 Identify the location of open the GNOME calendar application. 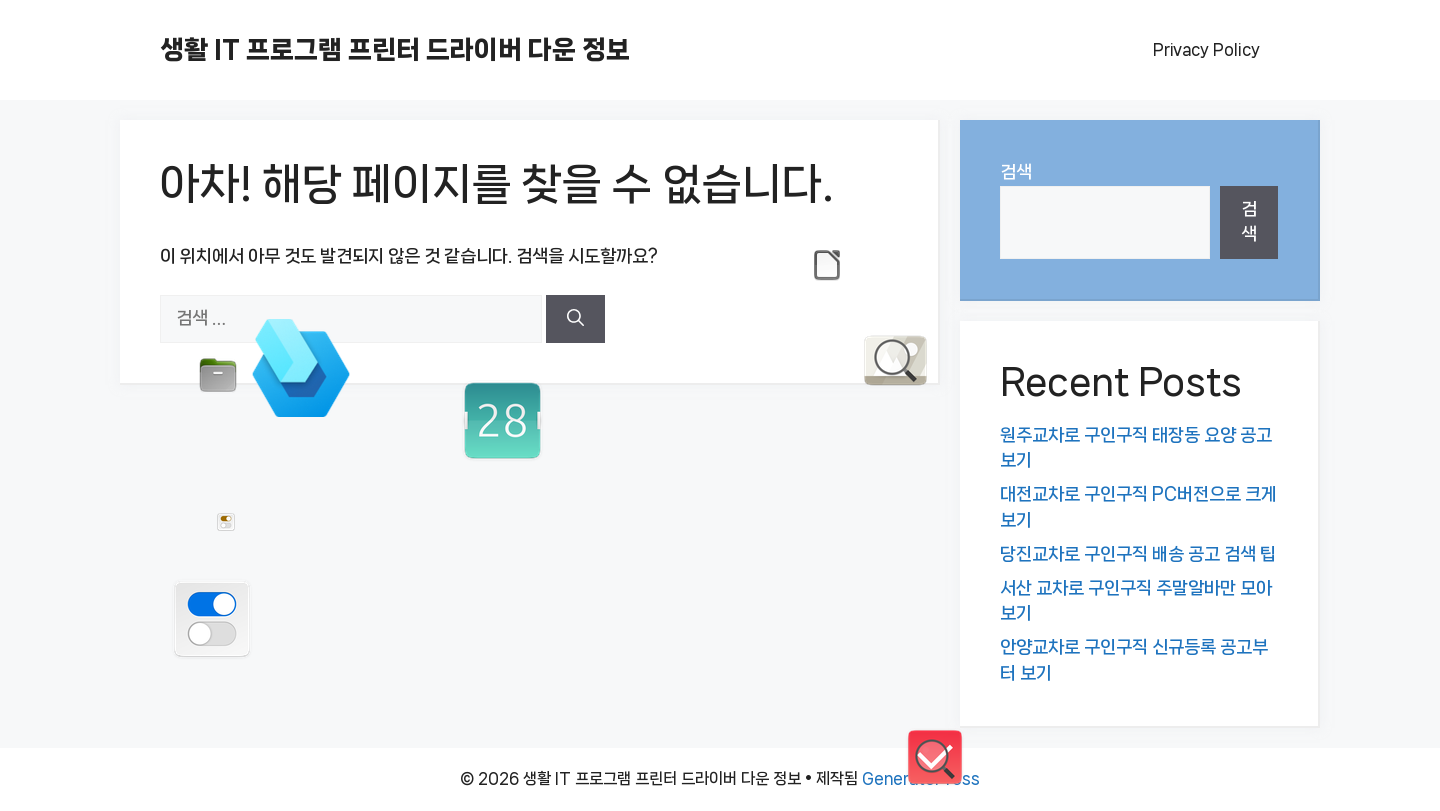
(502, 420).